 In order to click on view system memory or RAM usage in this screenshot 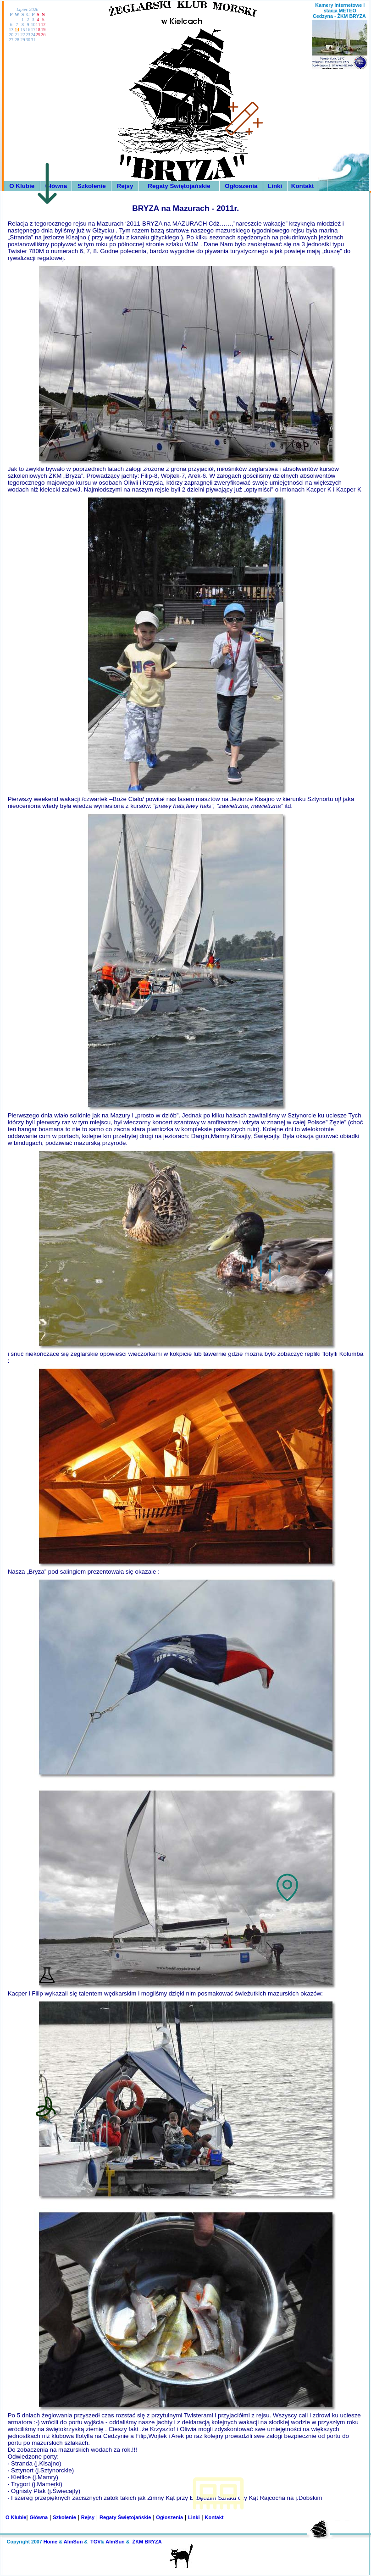, I will do `click(218, 2493)`.